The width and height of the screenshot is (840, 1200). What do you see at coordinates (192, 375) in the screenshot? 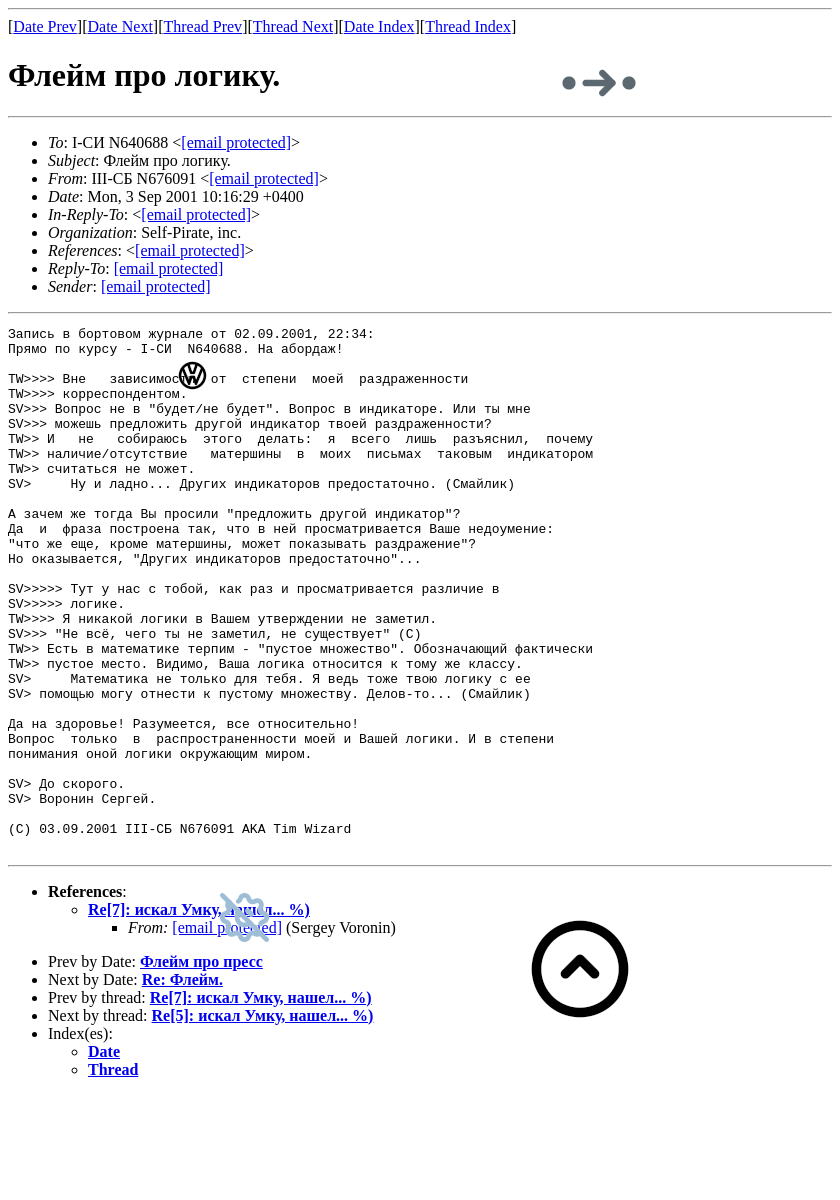
I see `volkswagen brand or vehicle identification` at bounding box center [192, 375].